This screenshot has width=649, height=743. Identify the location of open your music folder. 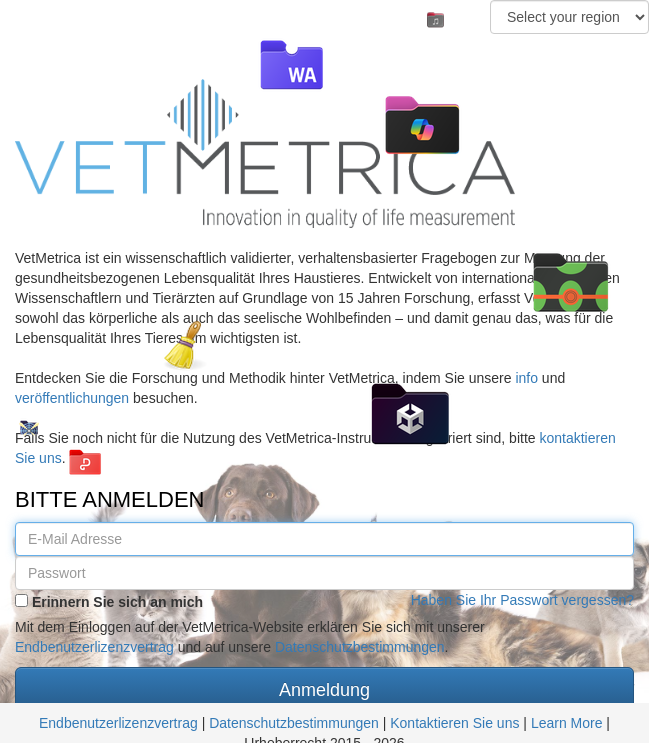
(435, 19).